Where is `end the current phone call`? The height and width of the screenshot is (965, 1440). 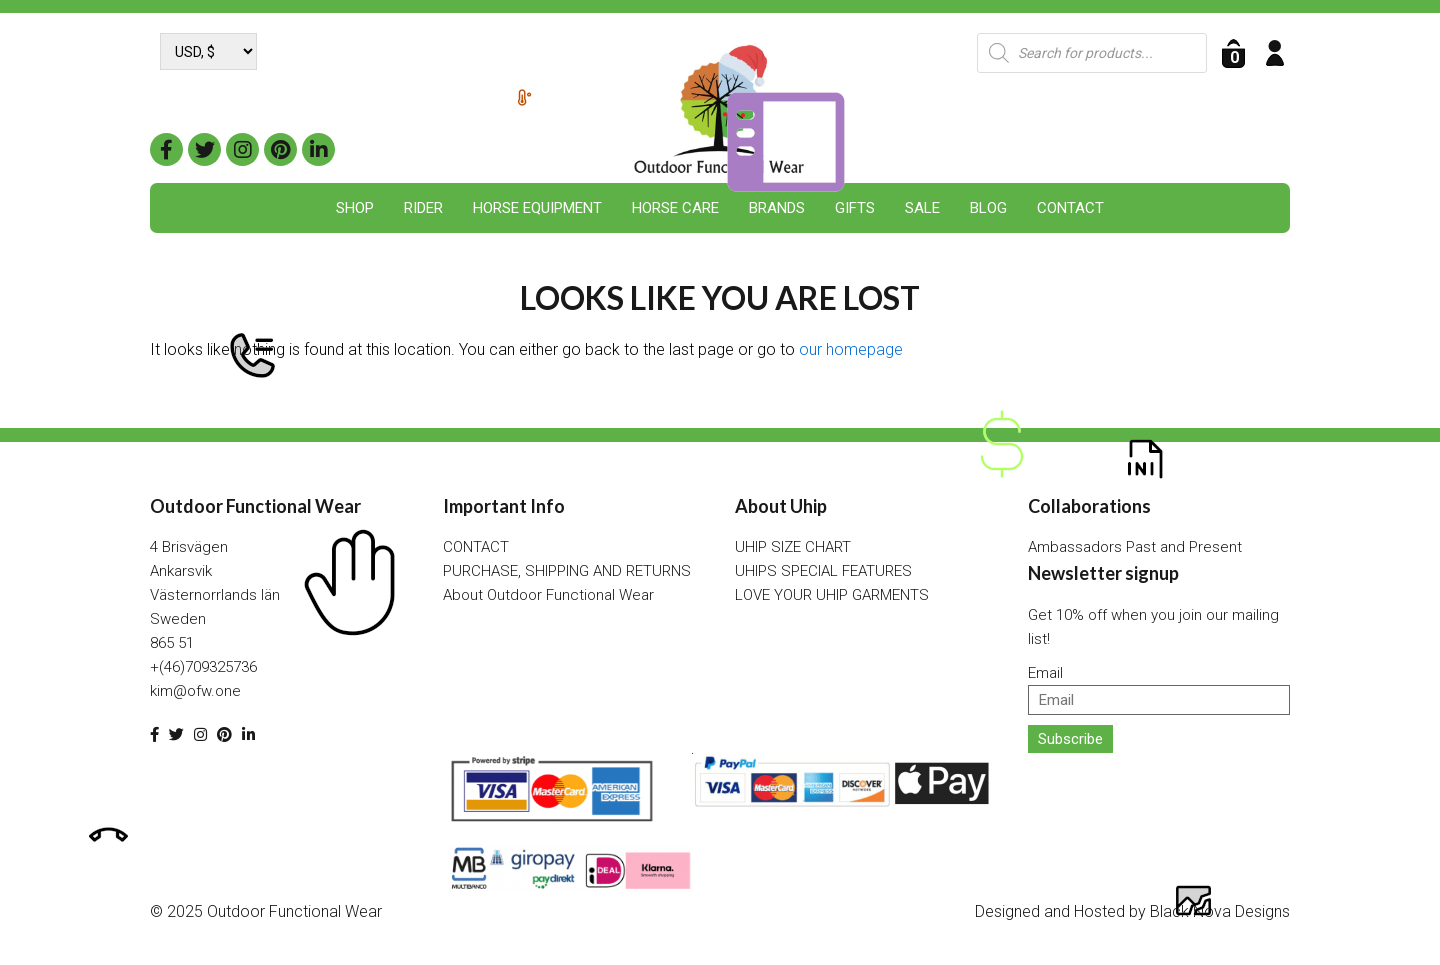 end the current phone call is located at coordinates (108, 835).